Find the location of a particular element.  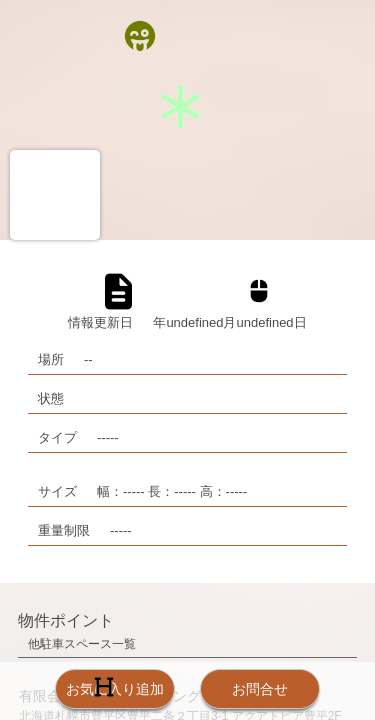

indicates mouse input device settings is located at coordinates (259, 291).